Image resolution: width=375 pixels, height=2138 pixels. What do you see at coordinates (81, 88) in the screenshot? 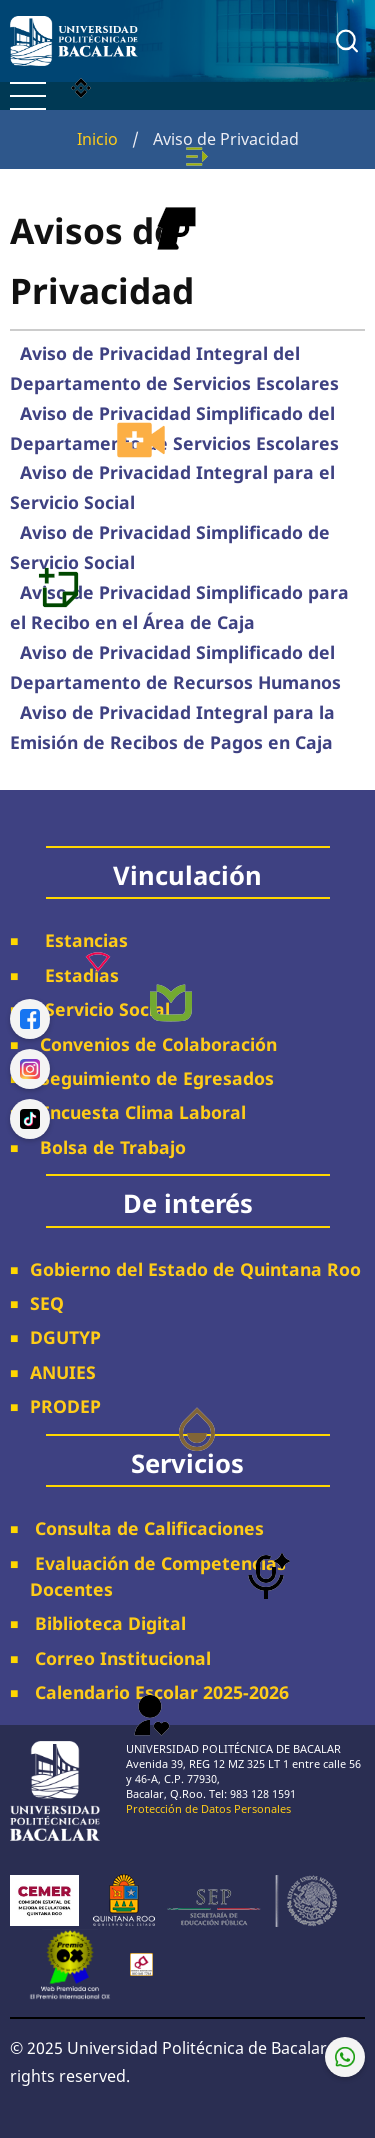
I see `open the Binance cryptocurrency exchange app` at bounding box center [81, 88].